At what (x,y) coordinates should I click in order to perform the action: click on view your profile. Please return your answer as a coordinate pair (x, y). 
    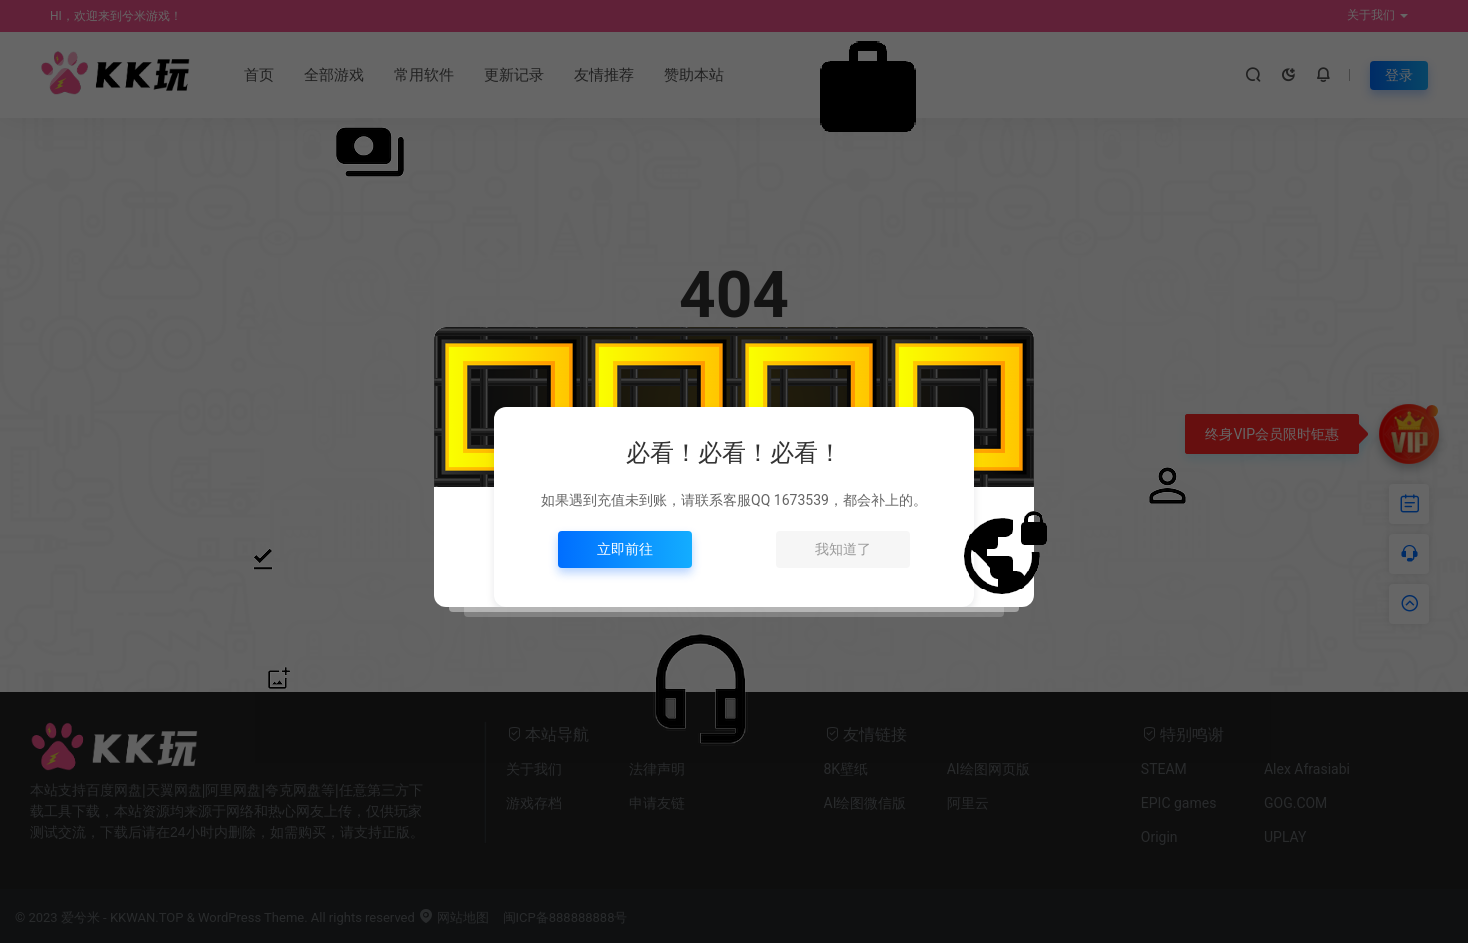
    Looking at the image, I should click on (1167, 485).